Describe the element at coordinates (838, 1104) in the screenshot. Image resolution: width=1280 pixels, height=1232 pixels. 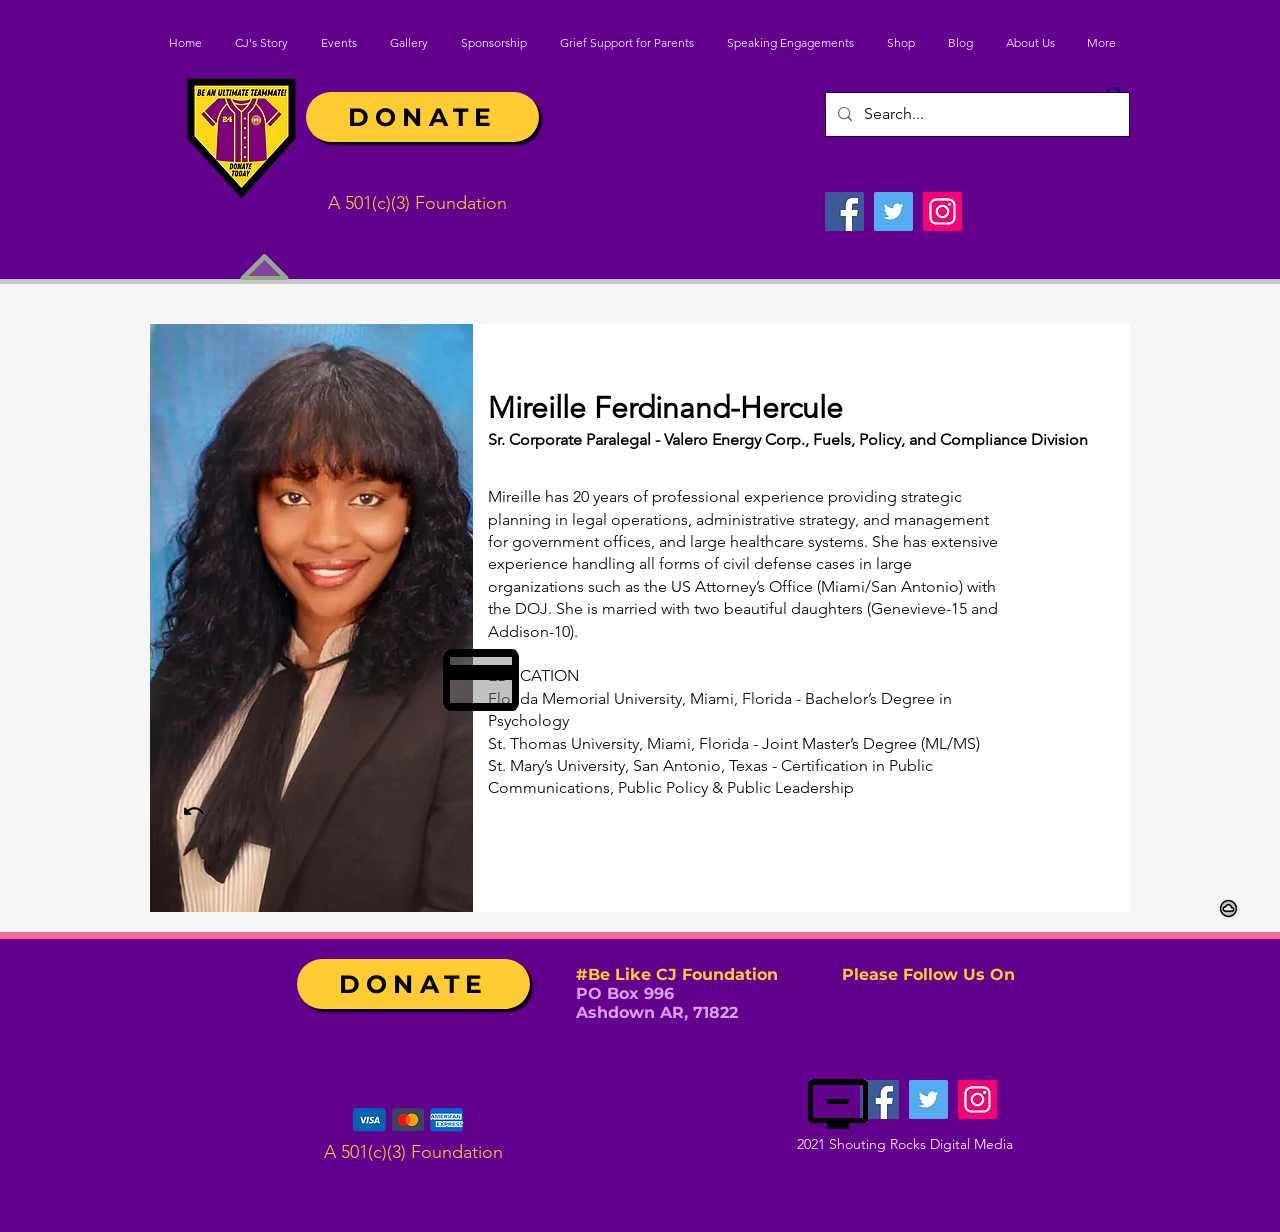
I see `remove video from playback queue` at that location.